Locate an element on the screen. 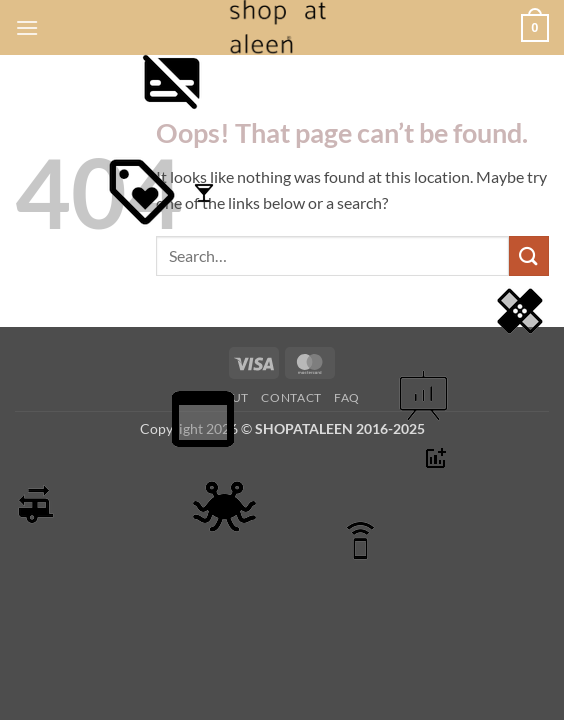  open a web browser or web view is located at coordinates (203, 419).